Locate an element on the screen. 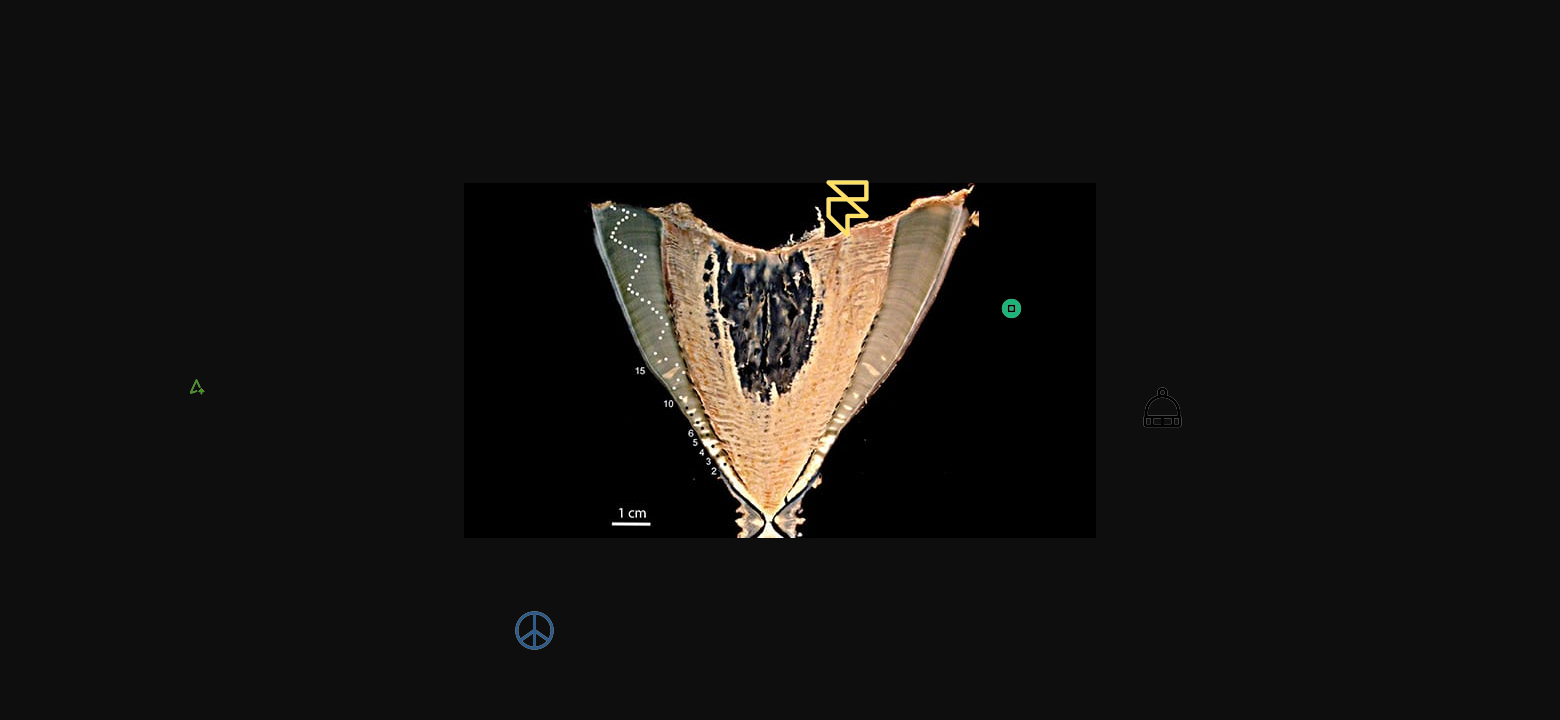  navigate upward or move to previous location is located at coordinates (196, 386).